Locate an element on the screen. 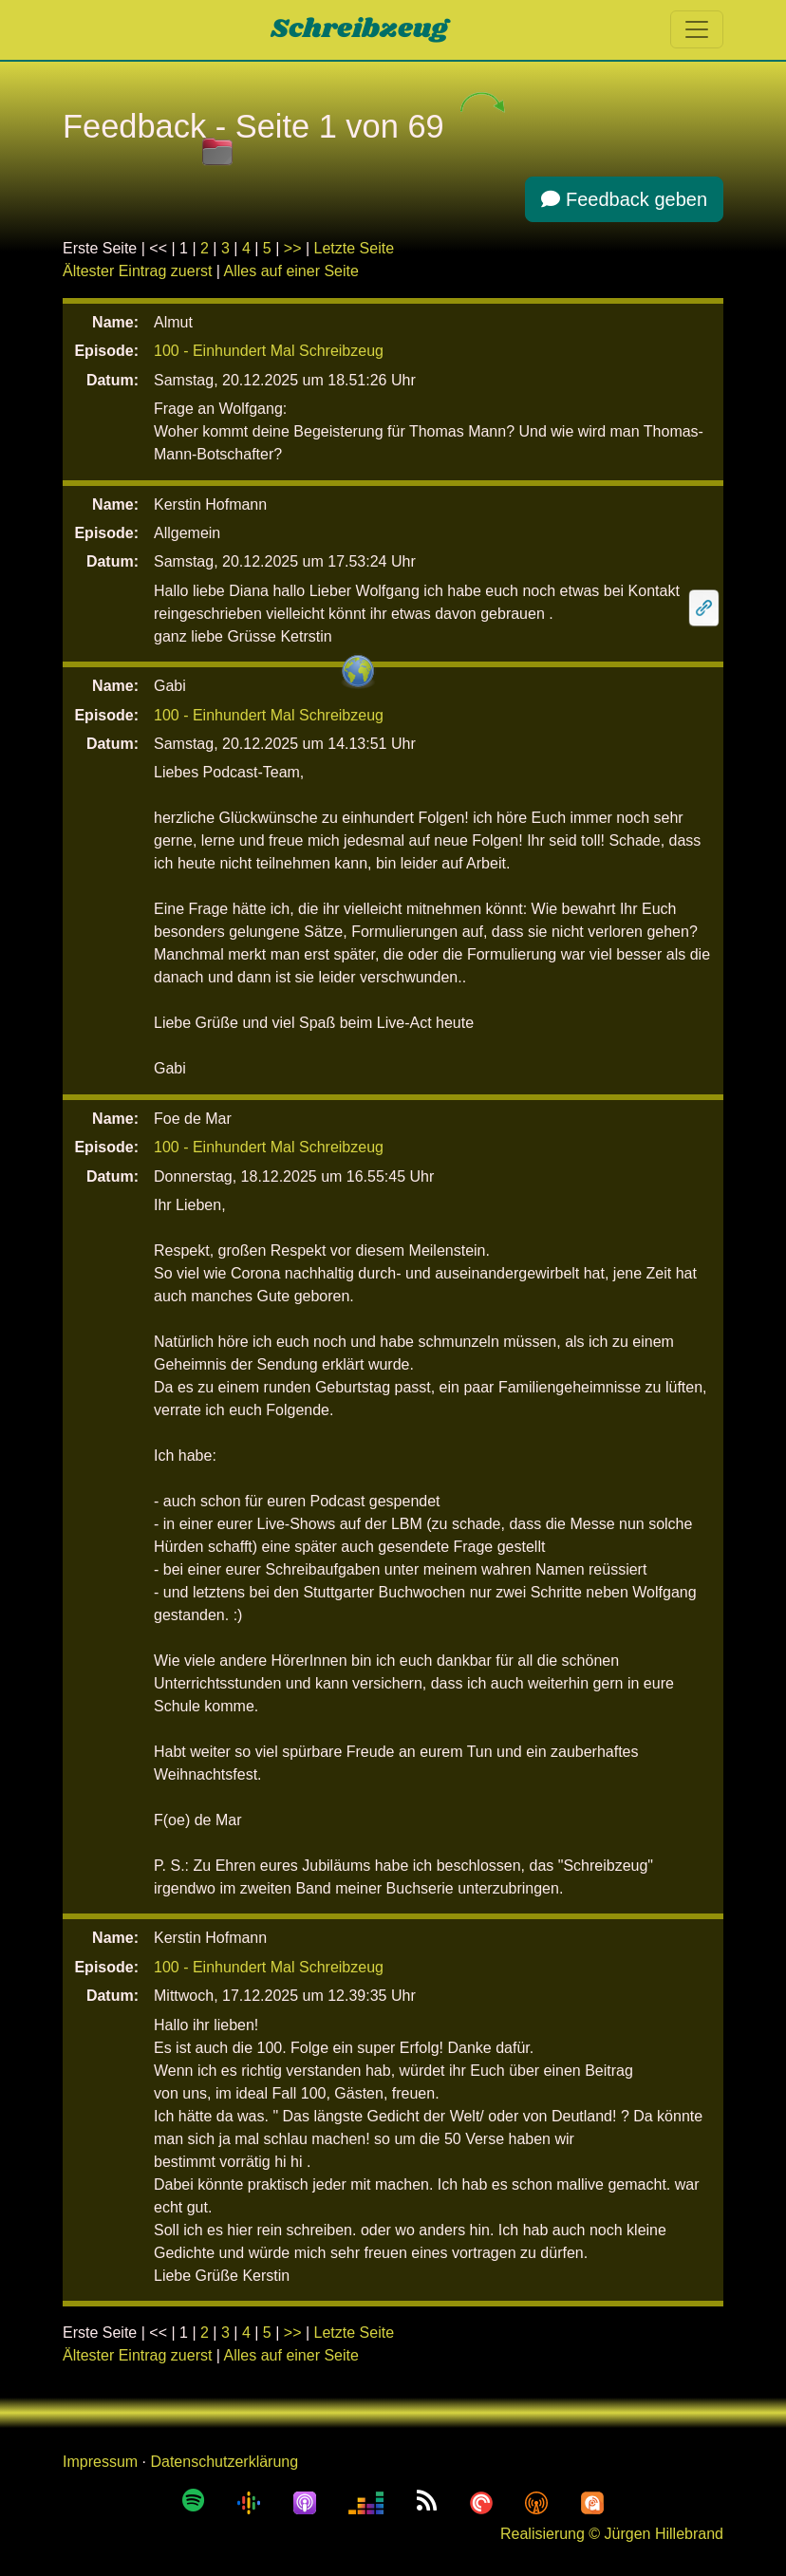  drop files here to move them into this folder is located at coordinates (217, 151).